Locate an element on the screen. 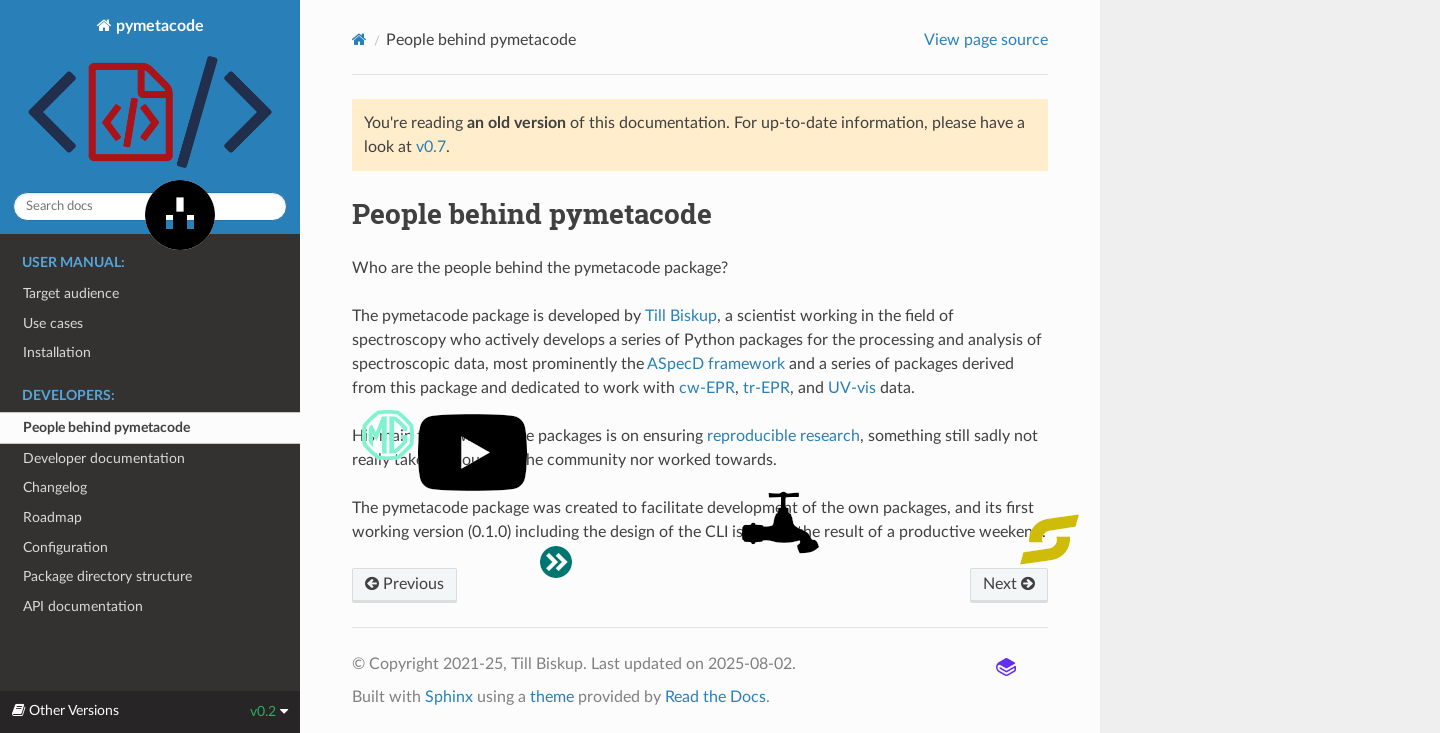 The height and width of the screenshot is (733, 1440). esbuild JavaScript bundler logo is located at coordinates (556, 562).